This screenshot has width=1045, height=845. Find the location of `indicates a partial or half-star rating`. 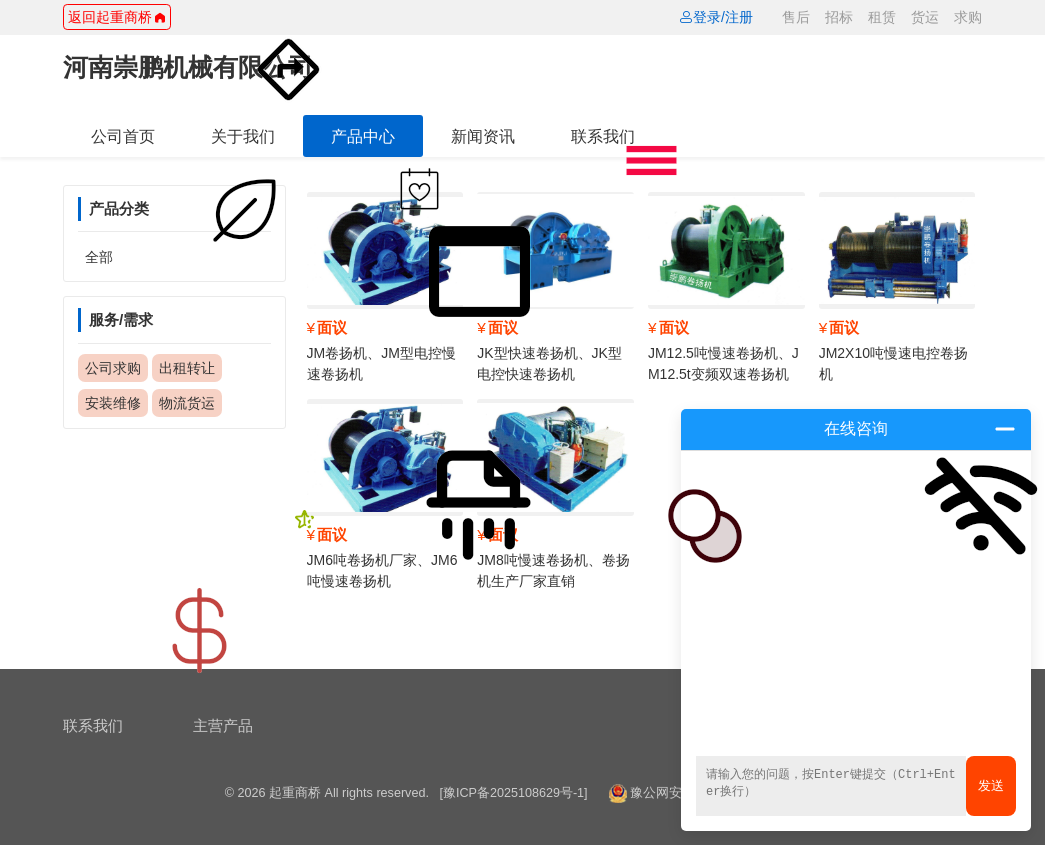

indicates a partial or half-star rating is located at coordinates (304, 519).